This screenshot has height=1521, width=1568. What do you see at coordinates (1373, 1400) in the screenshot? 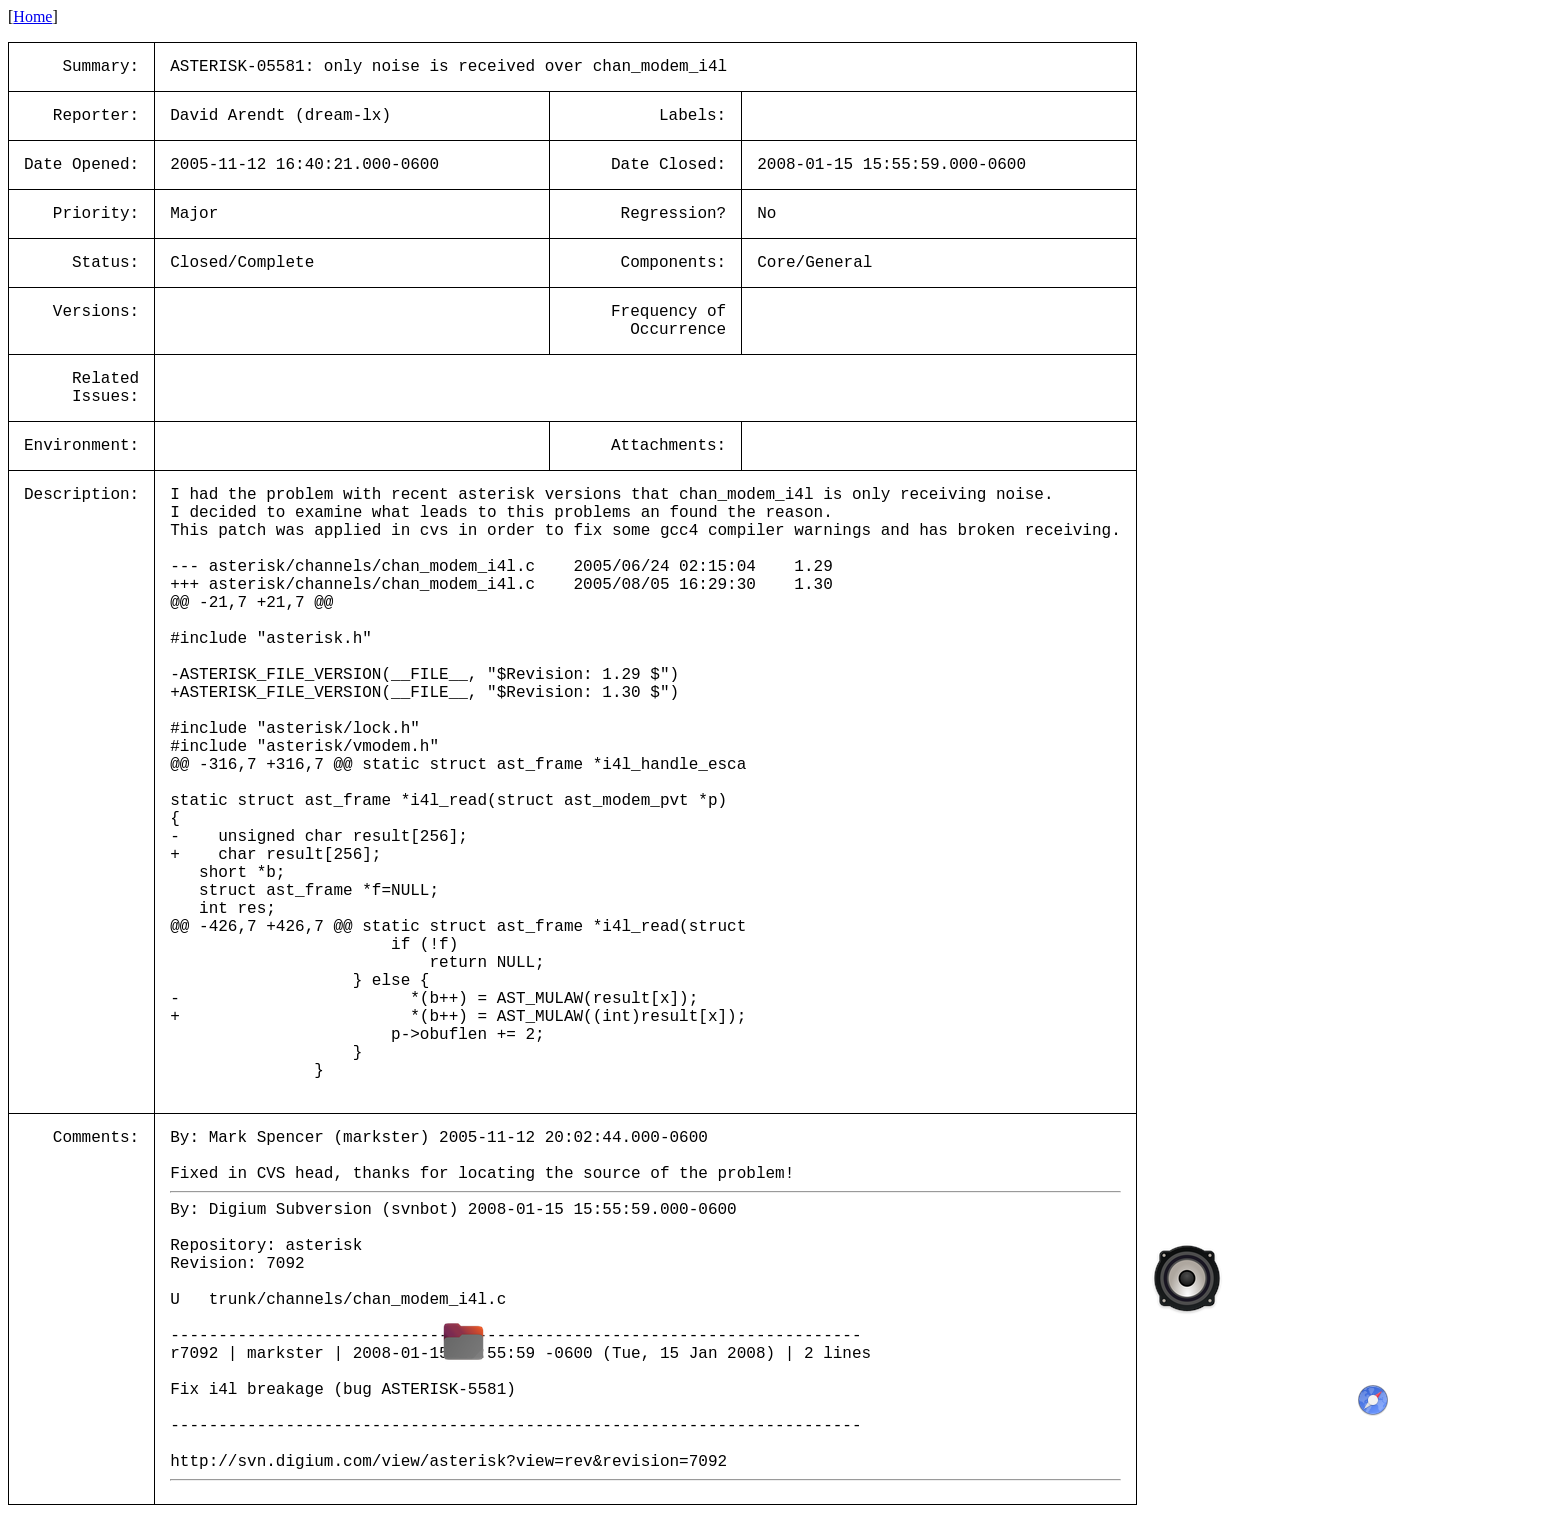
I see `open the web browser` at bounding box center [1373, 1400].